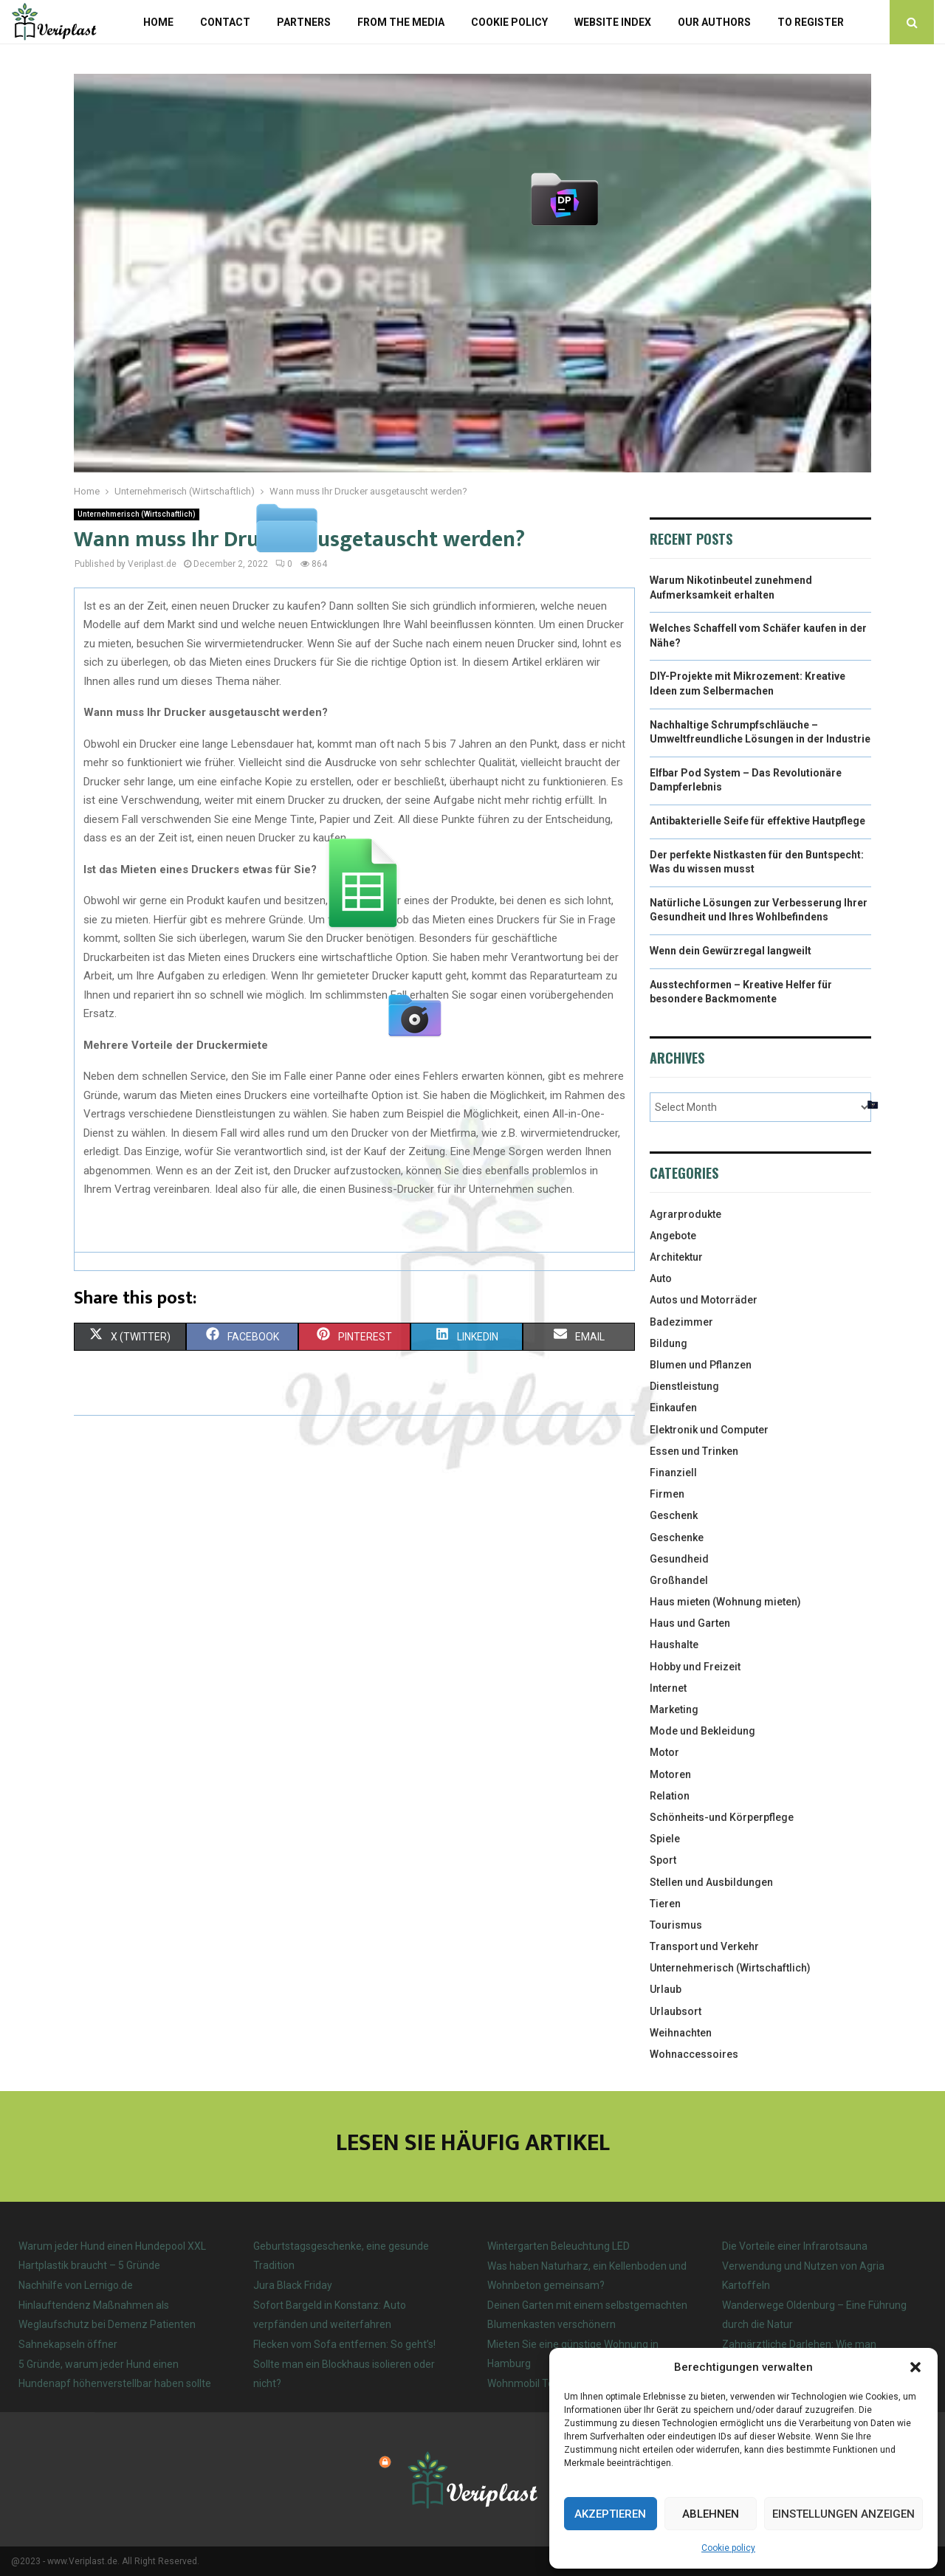  I want to click on open wondershare videap project files folder, so click(873, 1105).